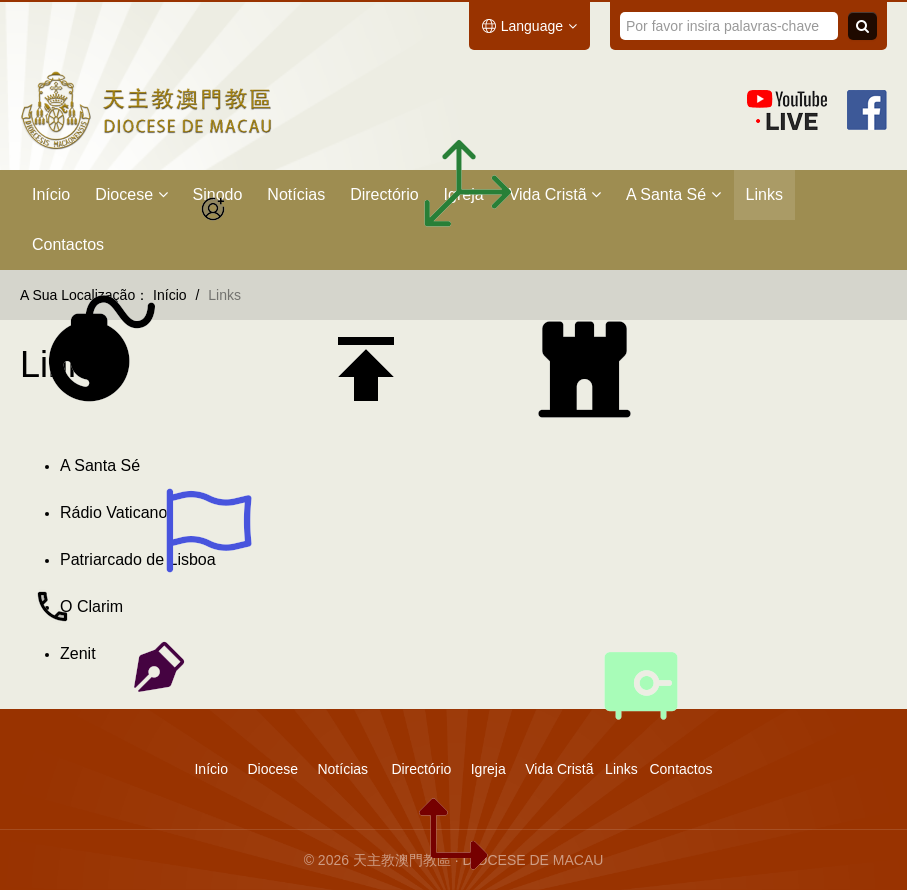 This screenshot has height=890, width=907. I want to click on publish or upload content, so click(366, 369).